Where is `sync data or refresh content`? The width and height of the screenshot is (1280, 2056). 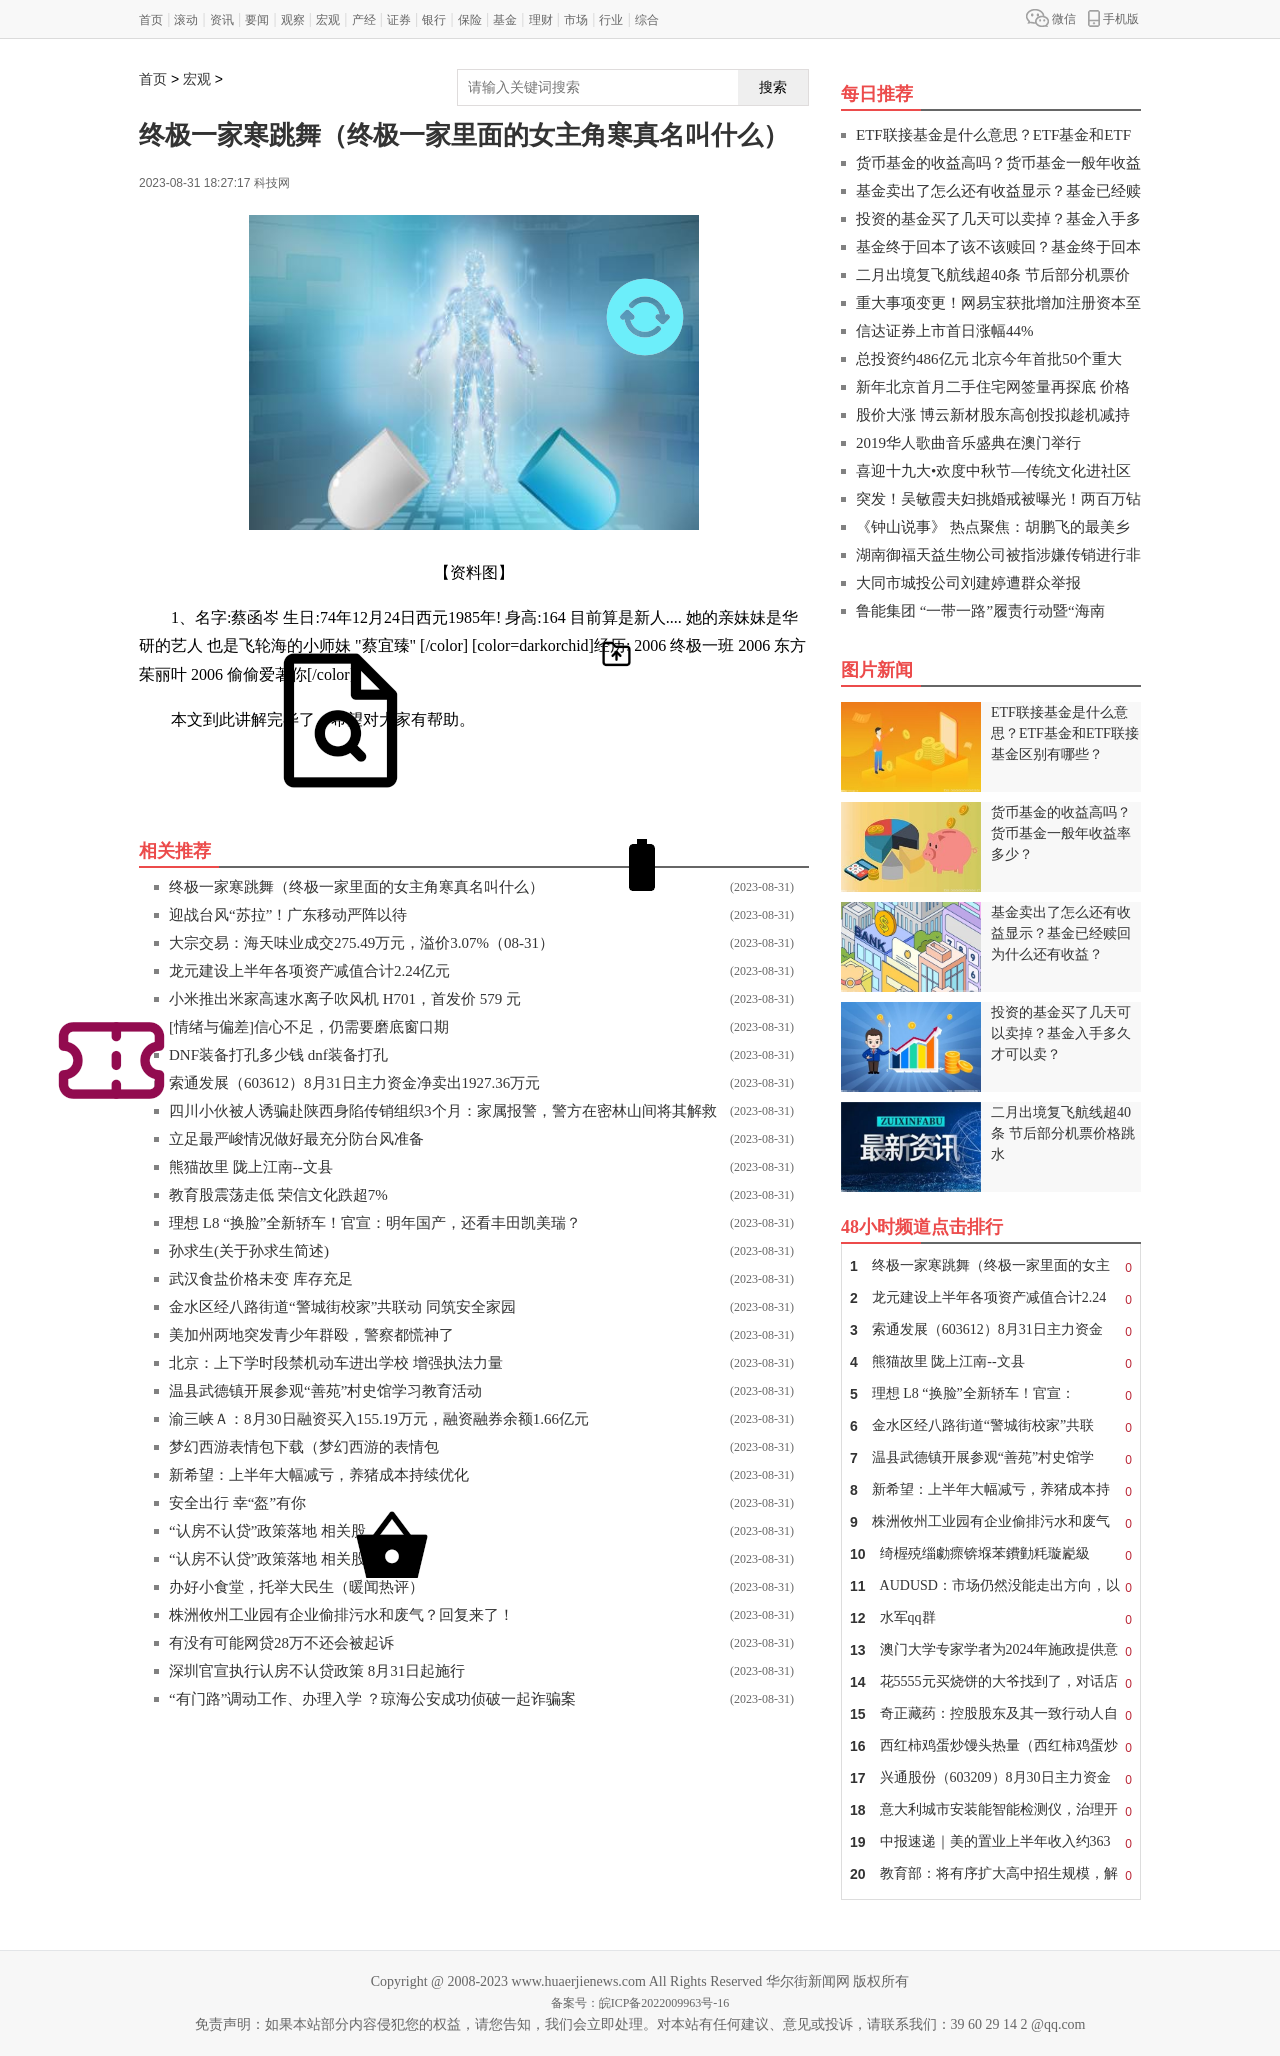 sync data or refresh content is located at coordinates (645, 317).